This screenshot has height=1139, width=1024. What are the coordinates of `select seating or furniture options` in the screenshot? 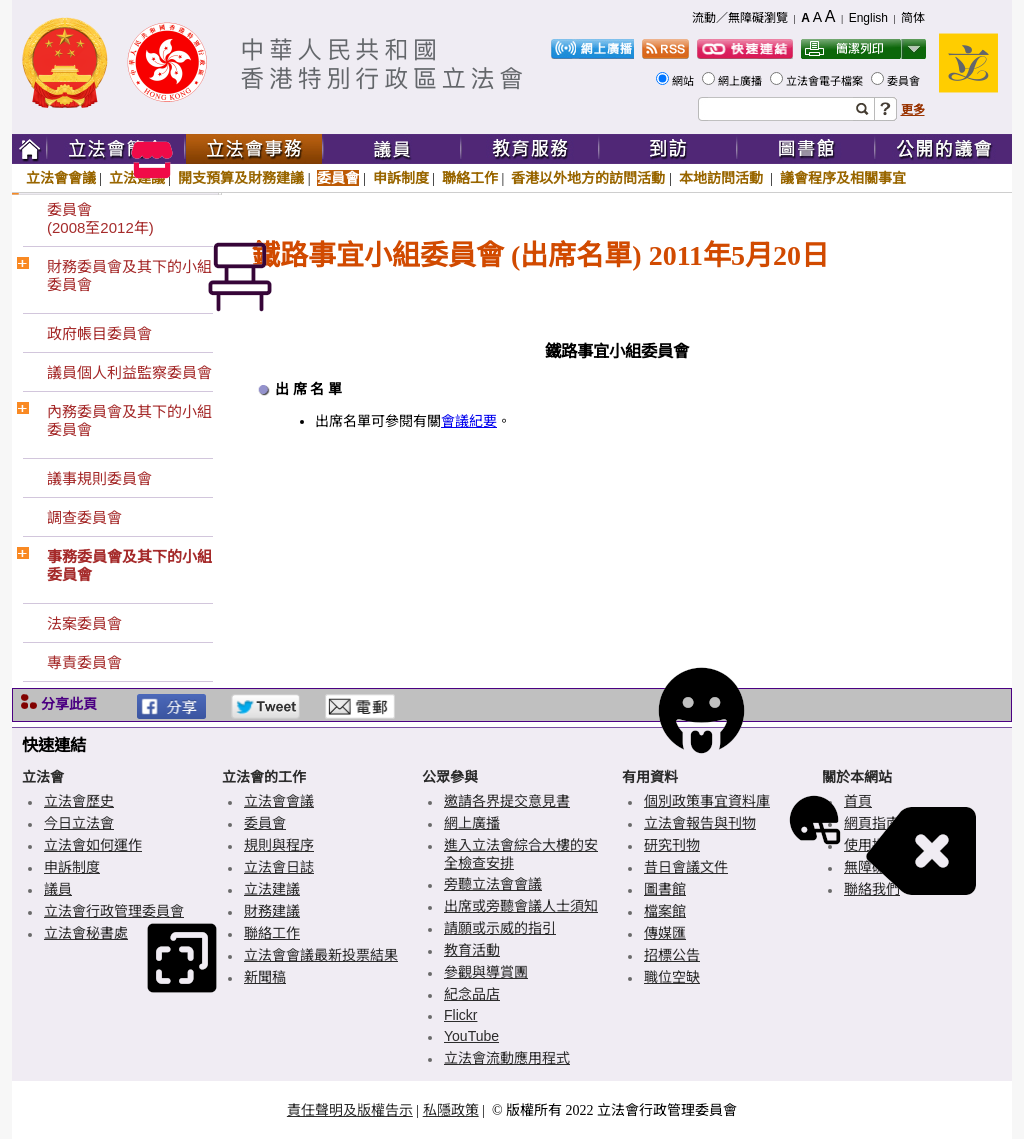 It's located at (240, 277).